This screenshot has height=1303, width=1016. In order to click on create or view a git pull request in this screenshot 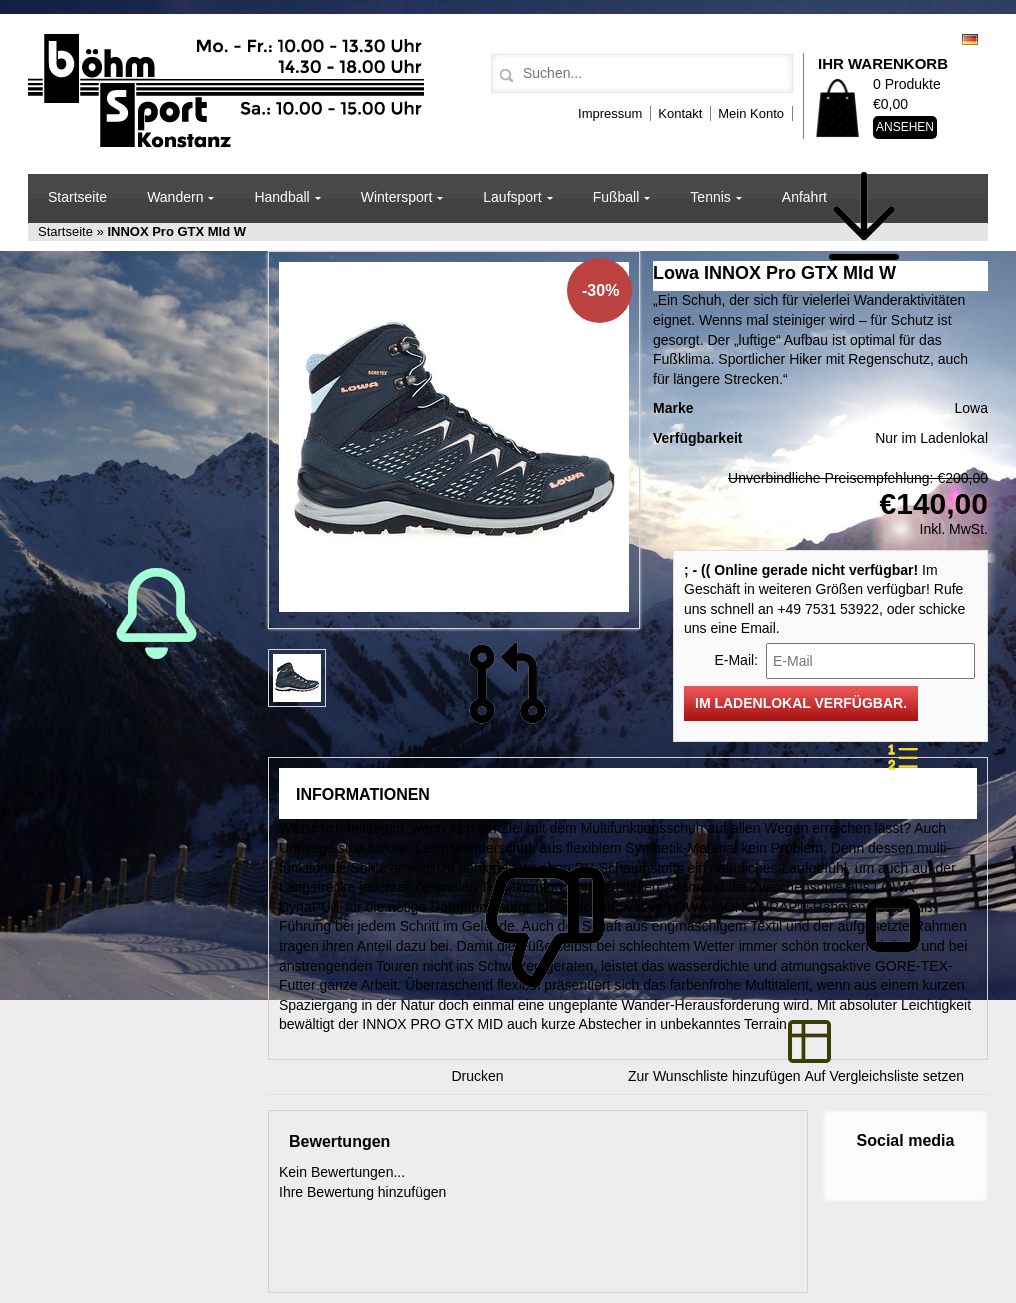, I will do `click(506, 684)`.